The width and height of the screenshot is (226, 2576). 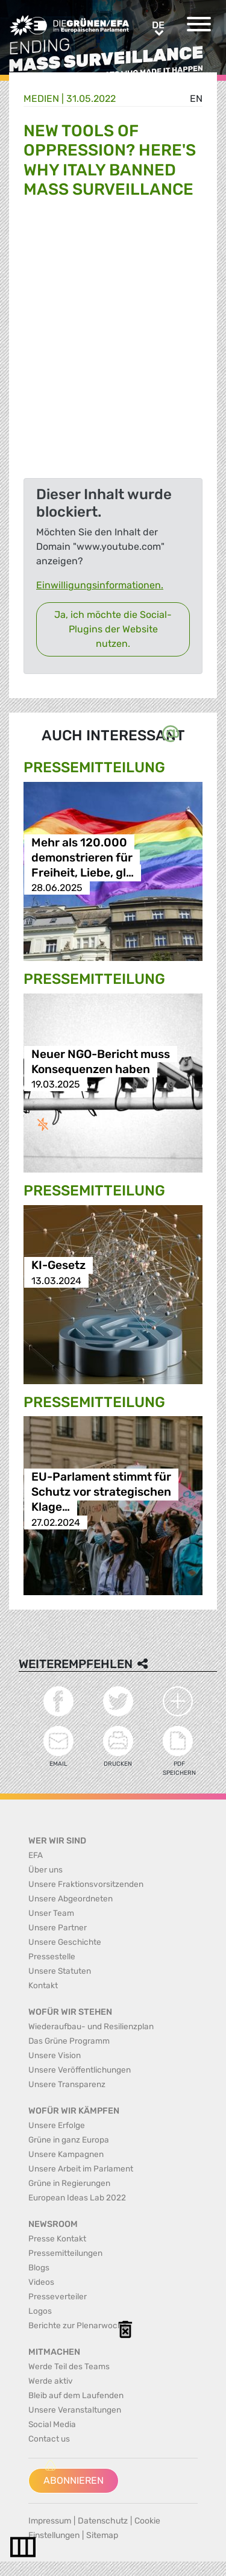 I want to click on permanently delete an item, so click(x=125, y=2329).